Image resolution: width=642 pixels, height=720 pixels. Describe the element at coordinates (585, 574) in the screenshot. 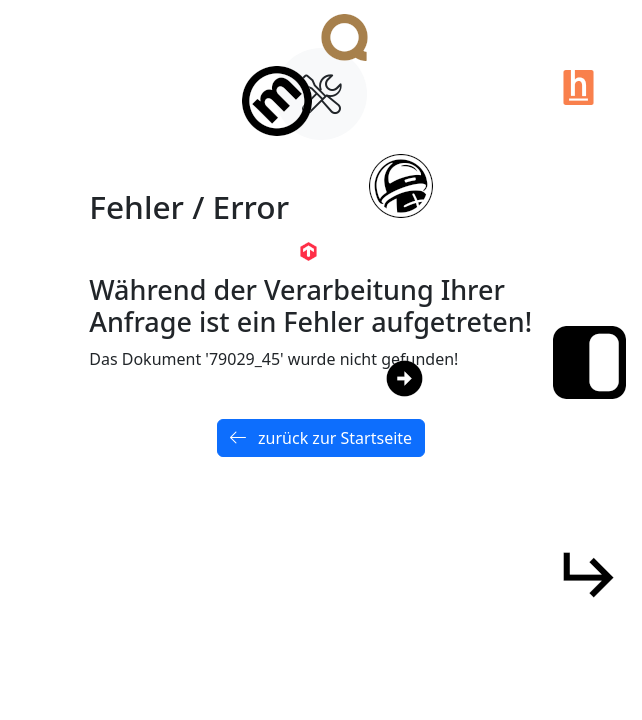

I see `reply to a message or comment` at that location.